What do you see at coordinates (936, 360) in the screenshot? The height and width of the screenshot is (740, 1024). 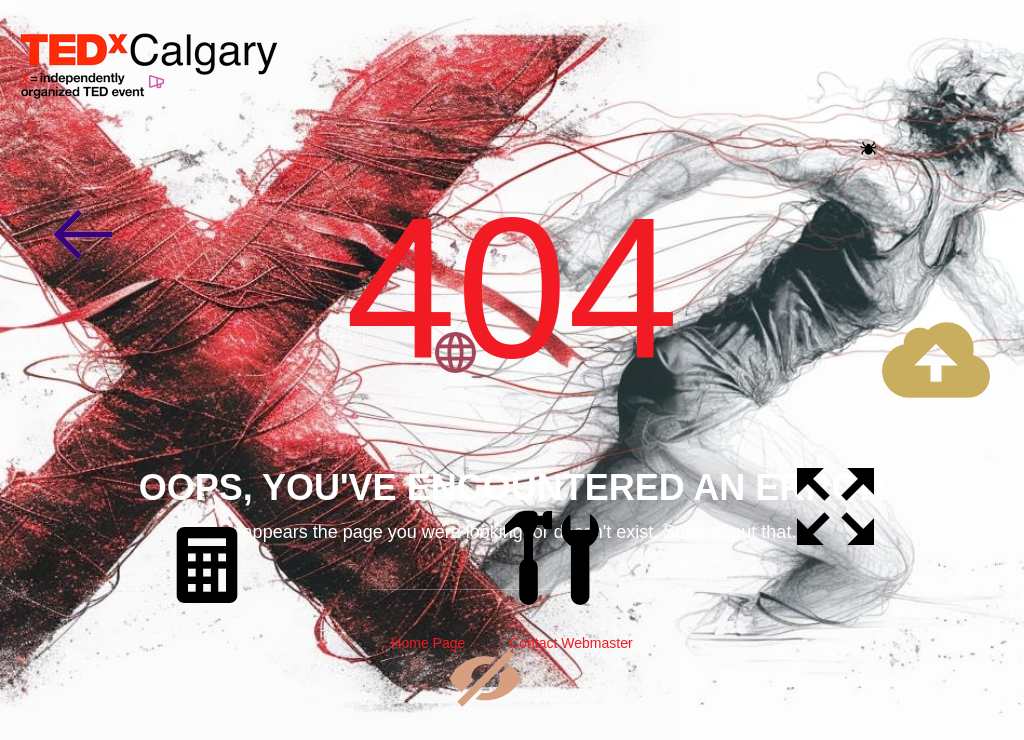 I see `upload file to cloud storage` at bounding box center [936, 360].